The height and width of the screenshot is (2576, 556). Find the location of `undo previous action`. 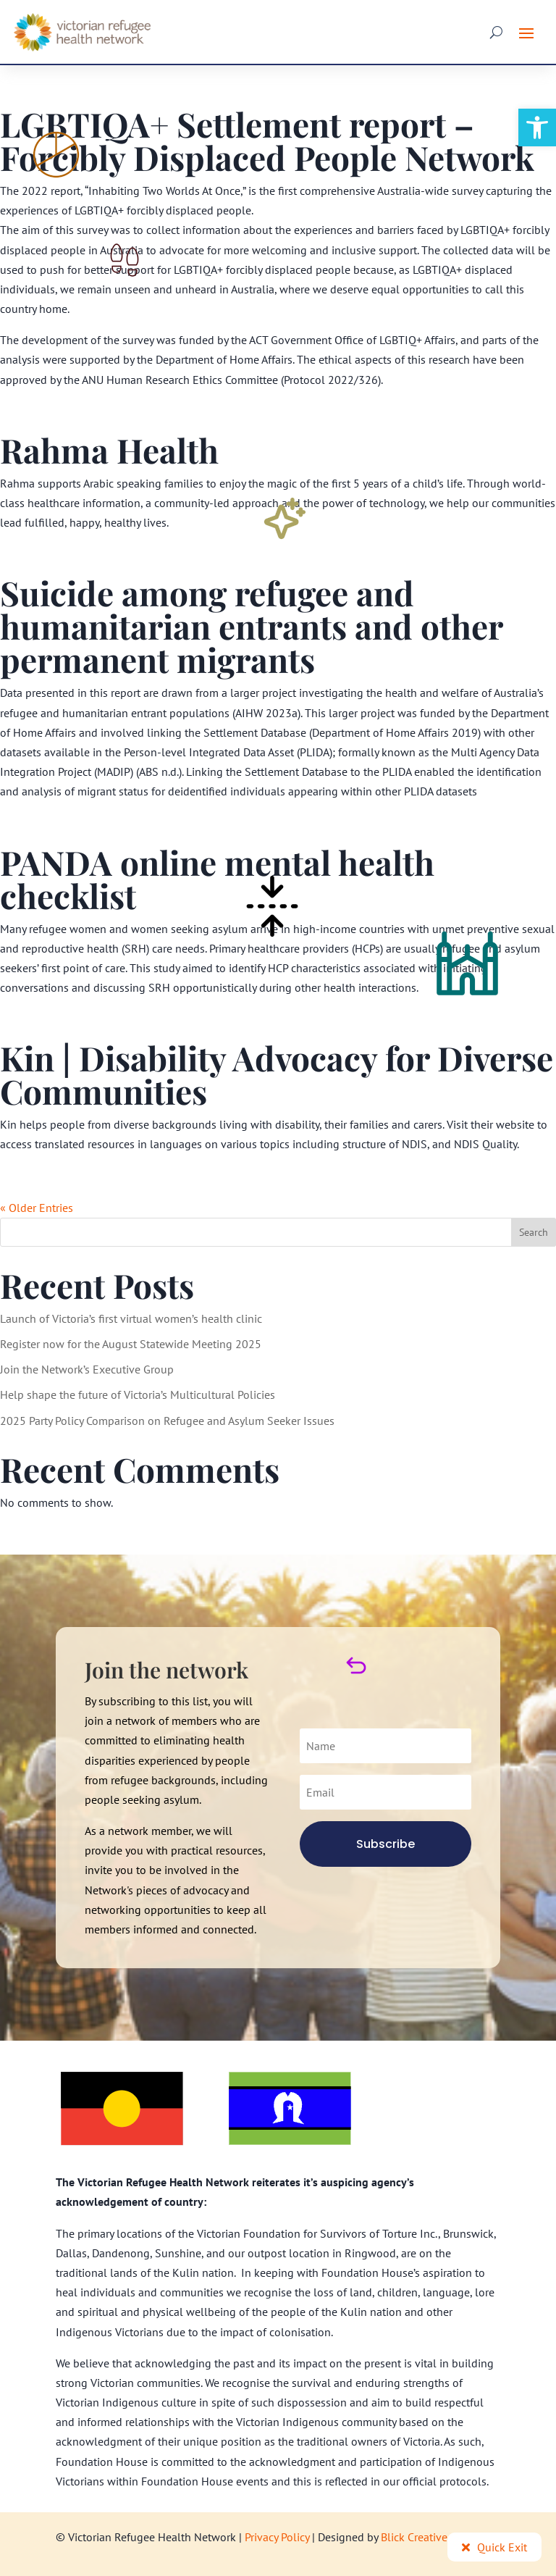

undo previous action is located at coordinates (356, 1666).